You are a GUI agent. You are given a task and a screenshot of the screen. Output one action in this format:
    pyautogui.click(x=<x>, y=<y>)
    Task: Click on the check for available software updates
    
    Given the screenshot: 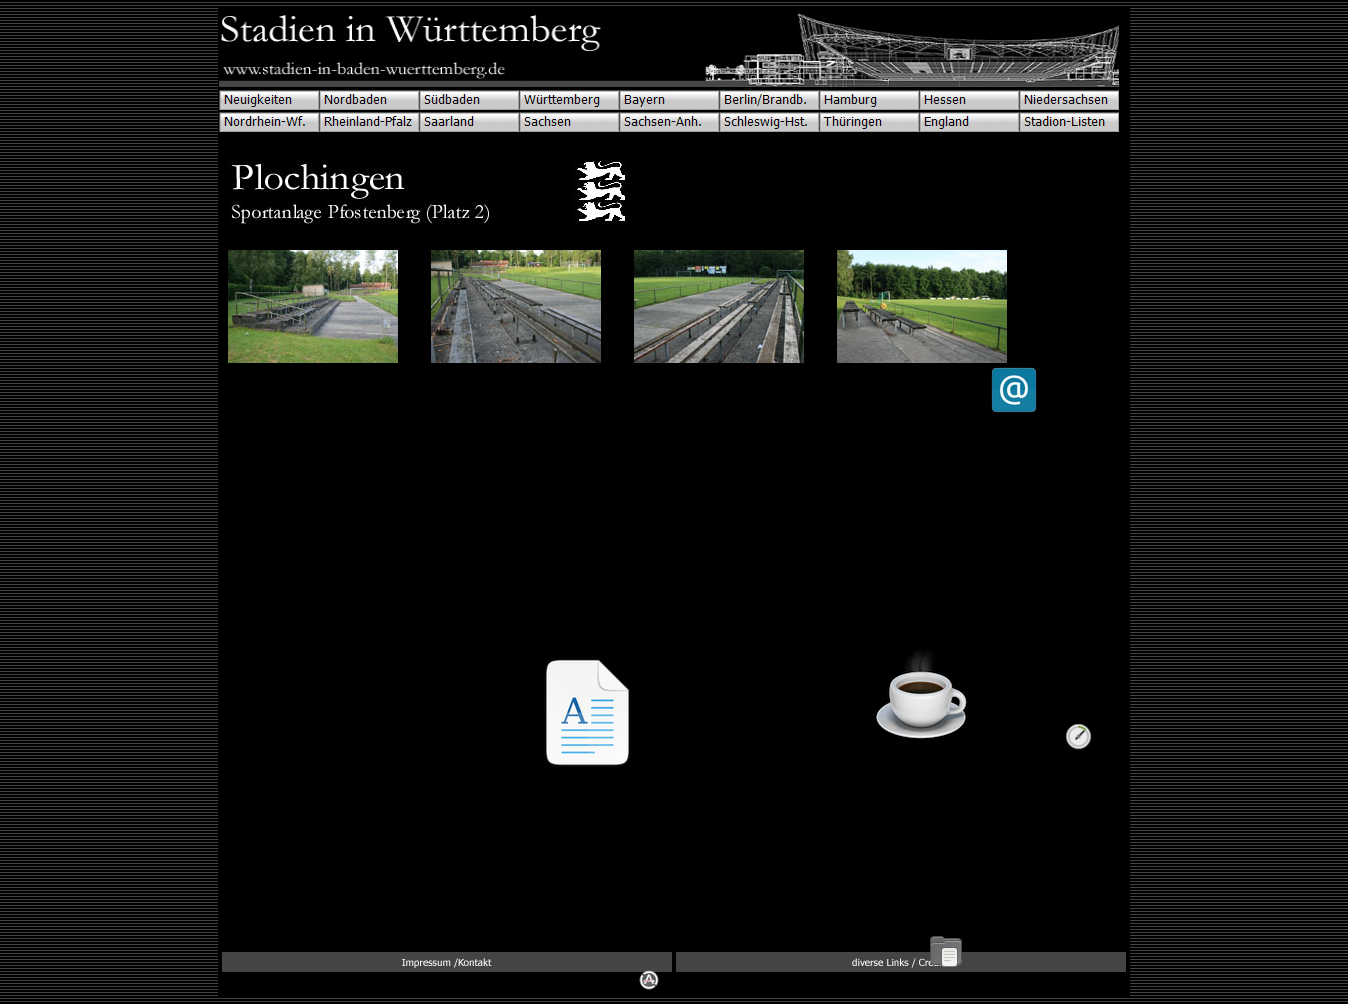 What is the action you would take?
    pyautogui.click(x=649, y=980)
    